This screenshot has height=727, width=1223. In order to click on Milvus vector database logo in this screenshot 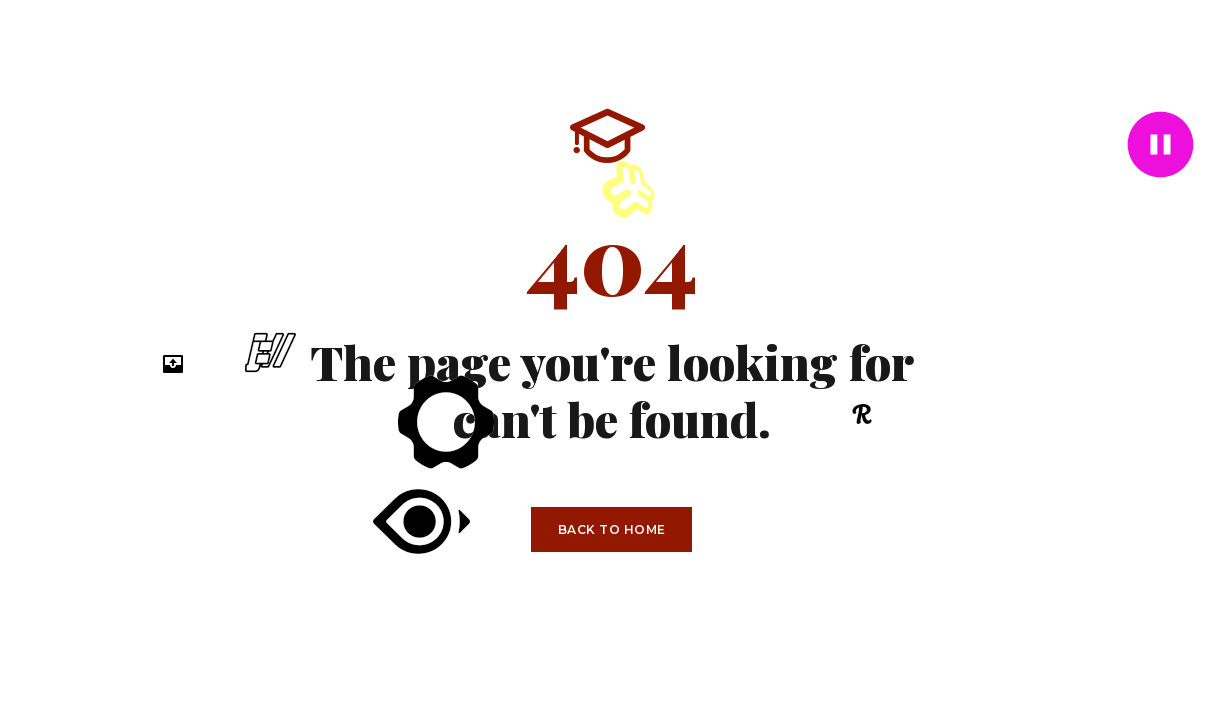, I will do `click(421, 521)`.